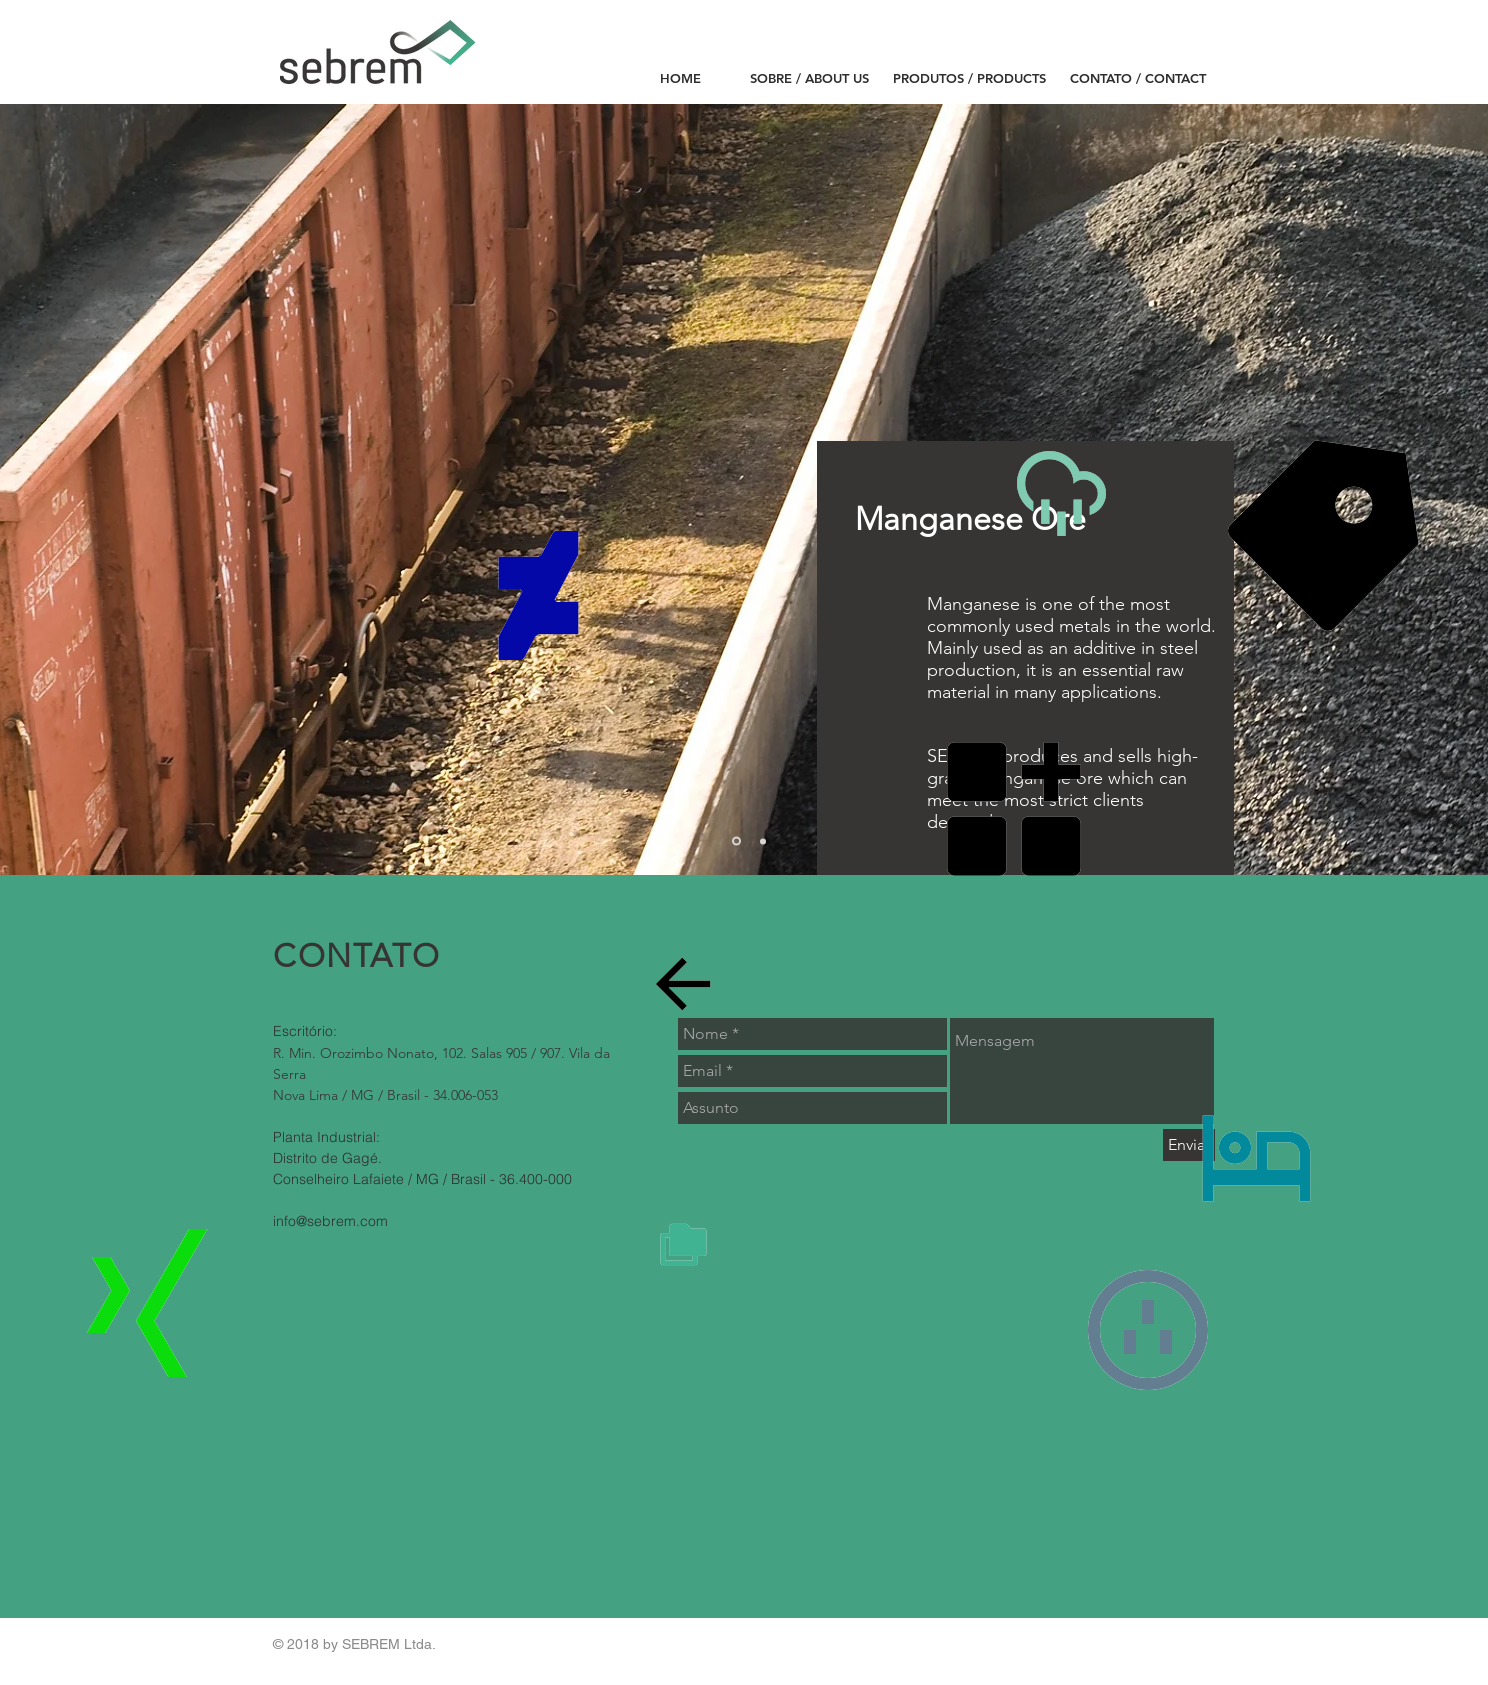 The width and height of the screenshot is (1488, 1685). I want to click on link to Xing professional network profile, so click(140, 1297).